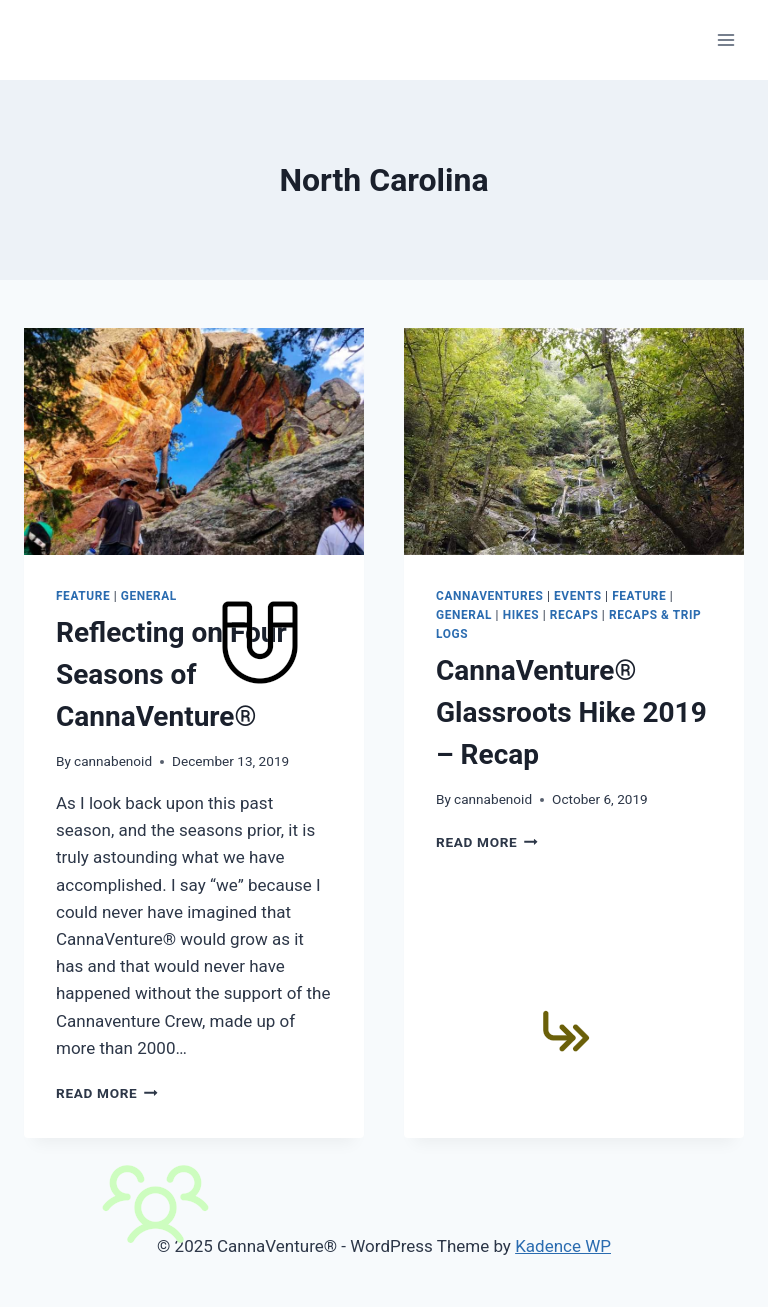  Describe the element at coordinates (155, 1200) in the screenshot. I see `view group members or team` at that location.